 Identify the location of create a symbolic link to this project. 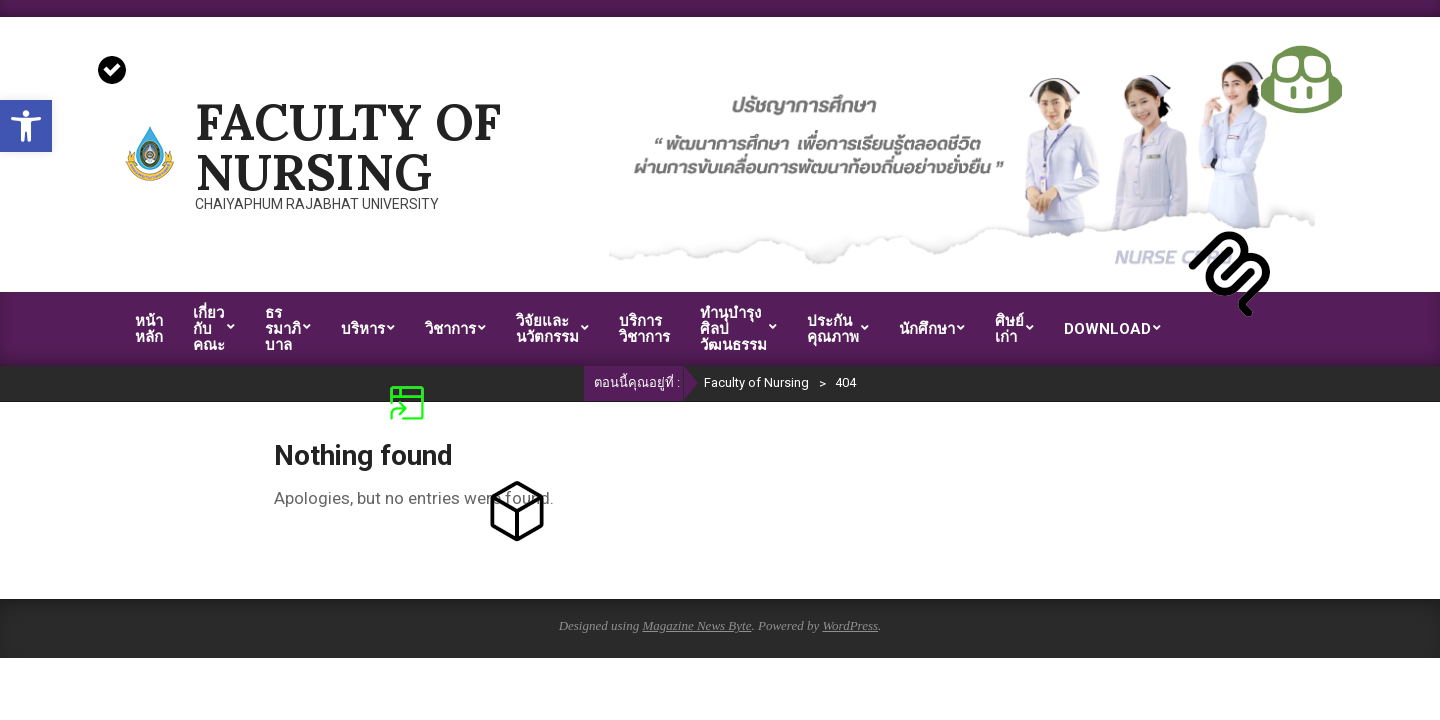
(407, 403).